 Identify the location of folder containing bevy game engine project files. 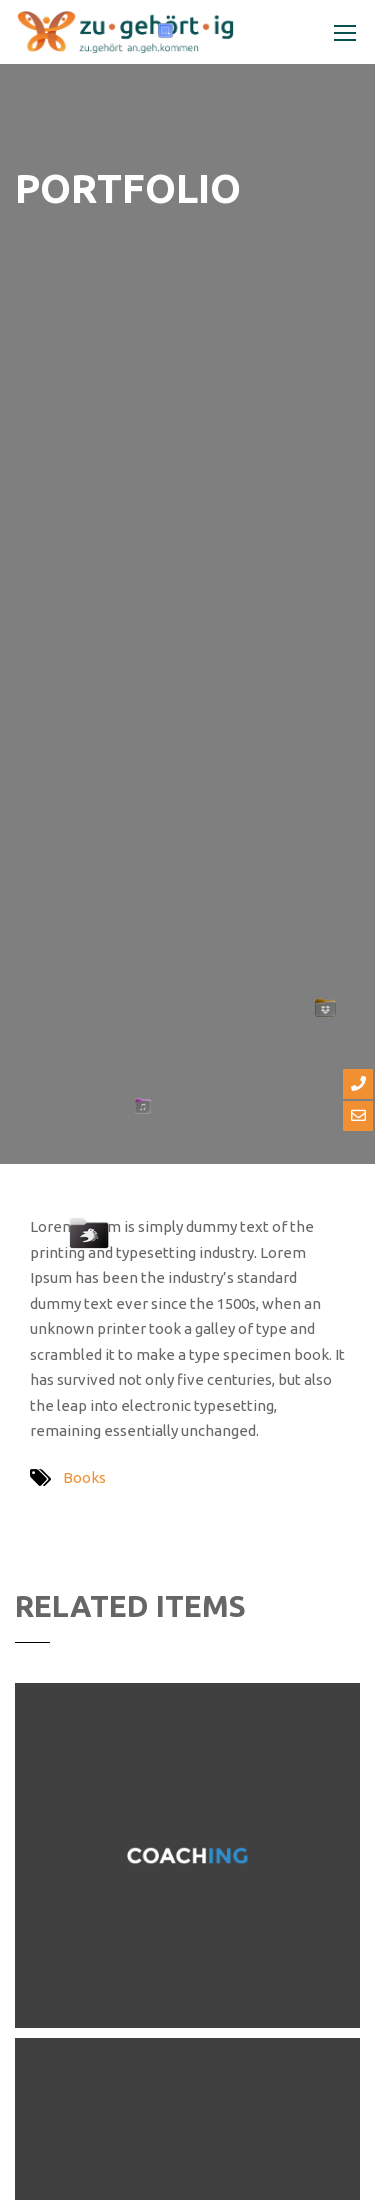
(89, 1234).